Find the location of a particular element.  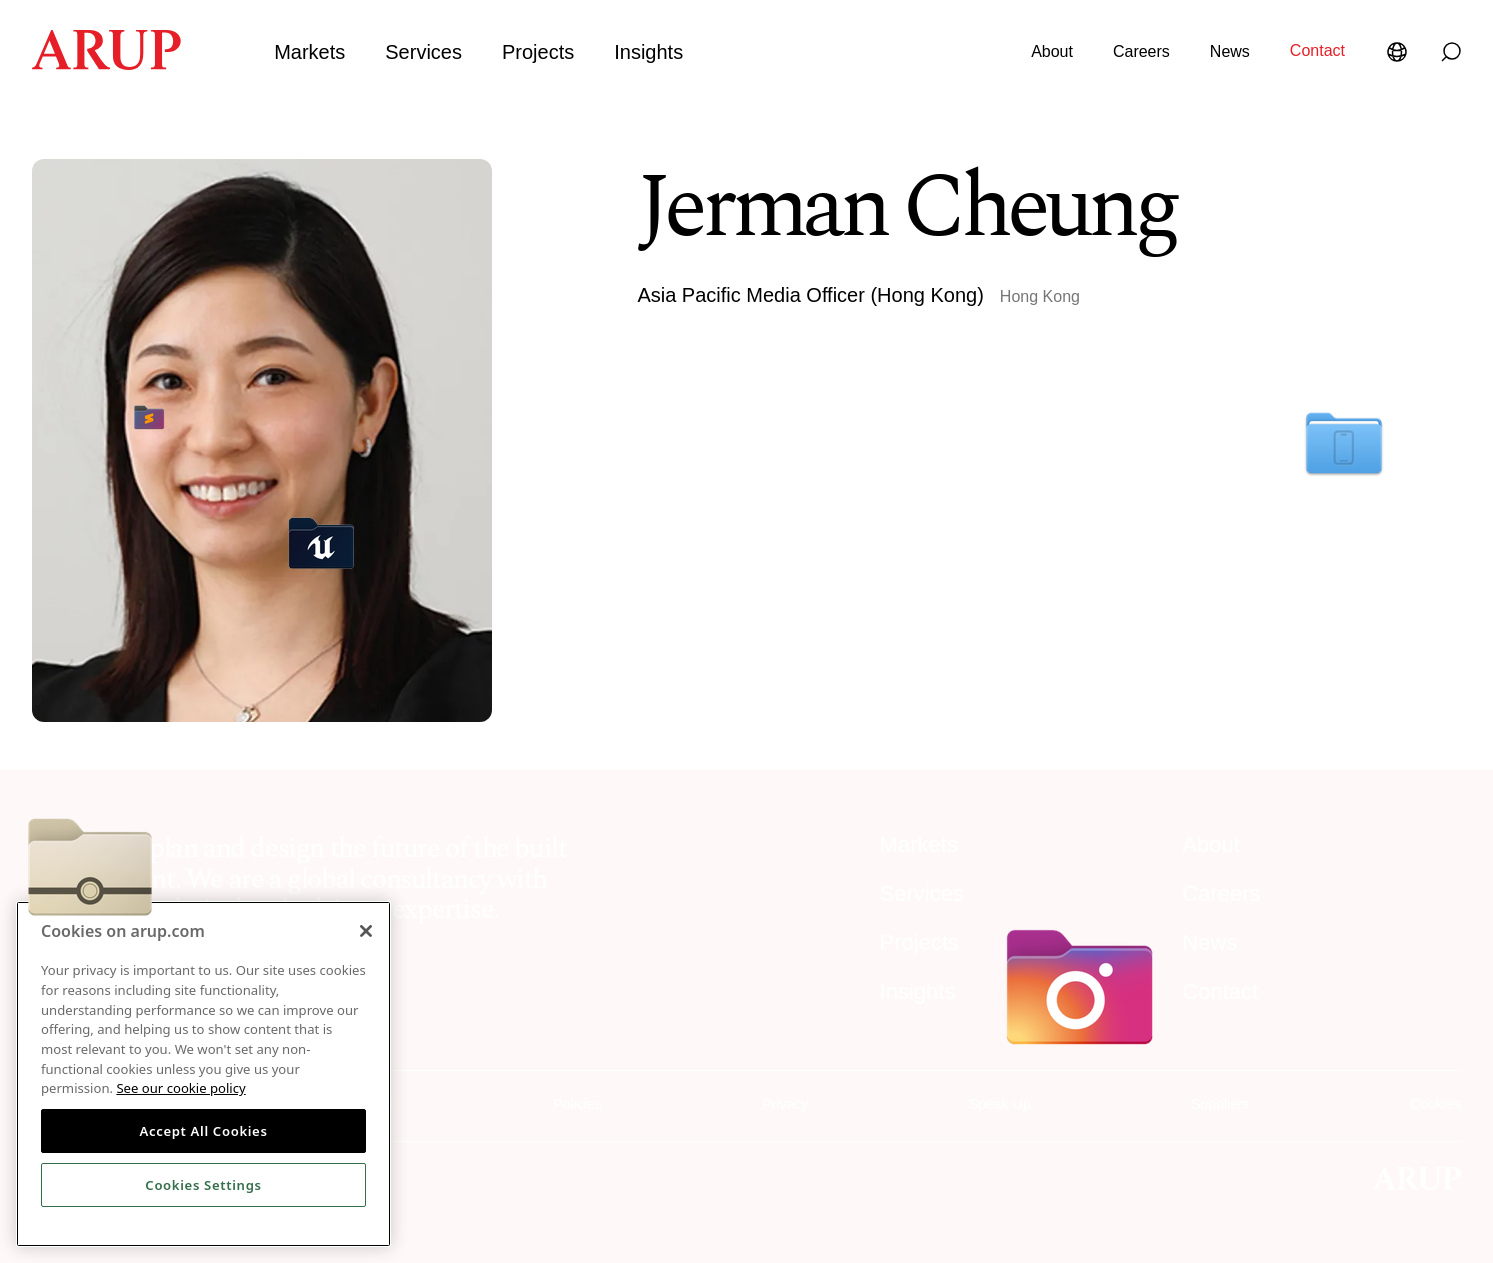

open sublime text project folder is located at coordinates (149, 418).